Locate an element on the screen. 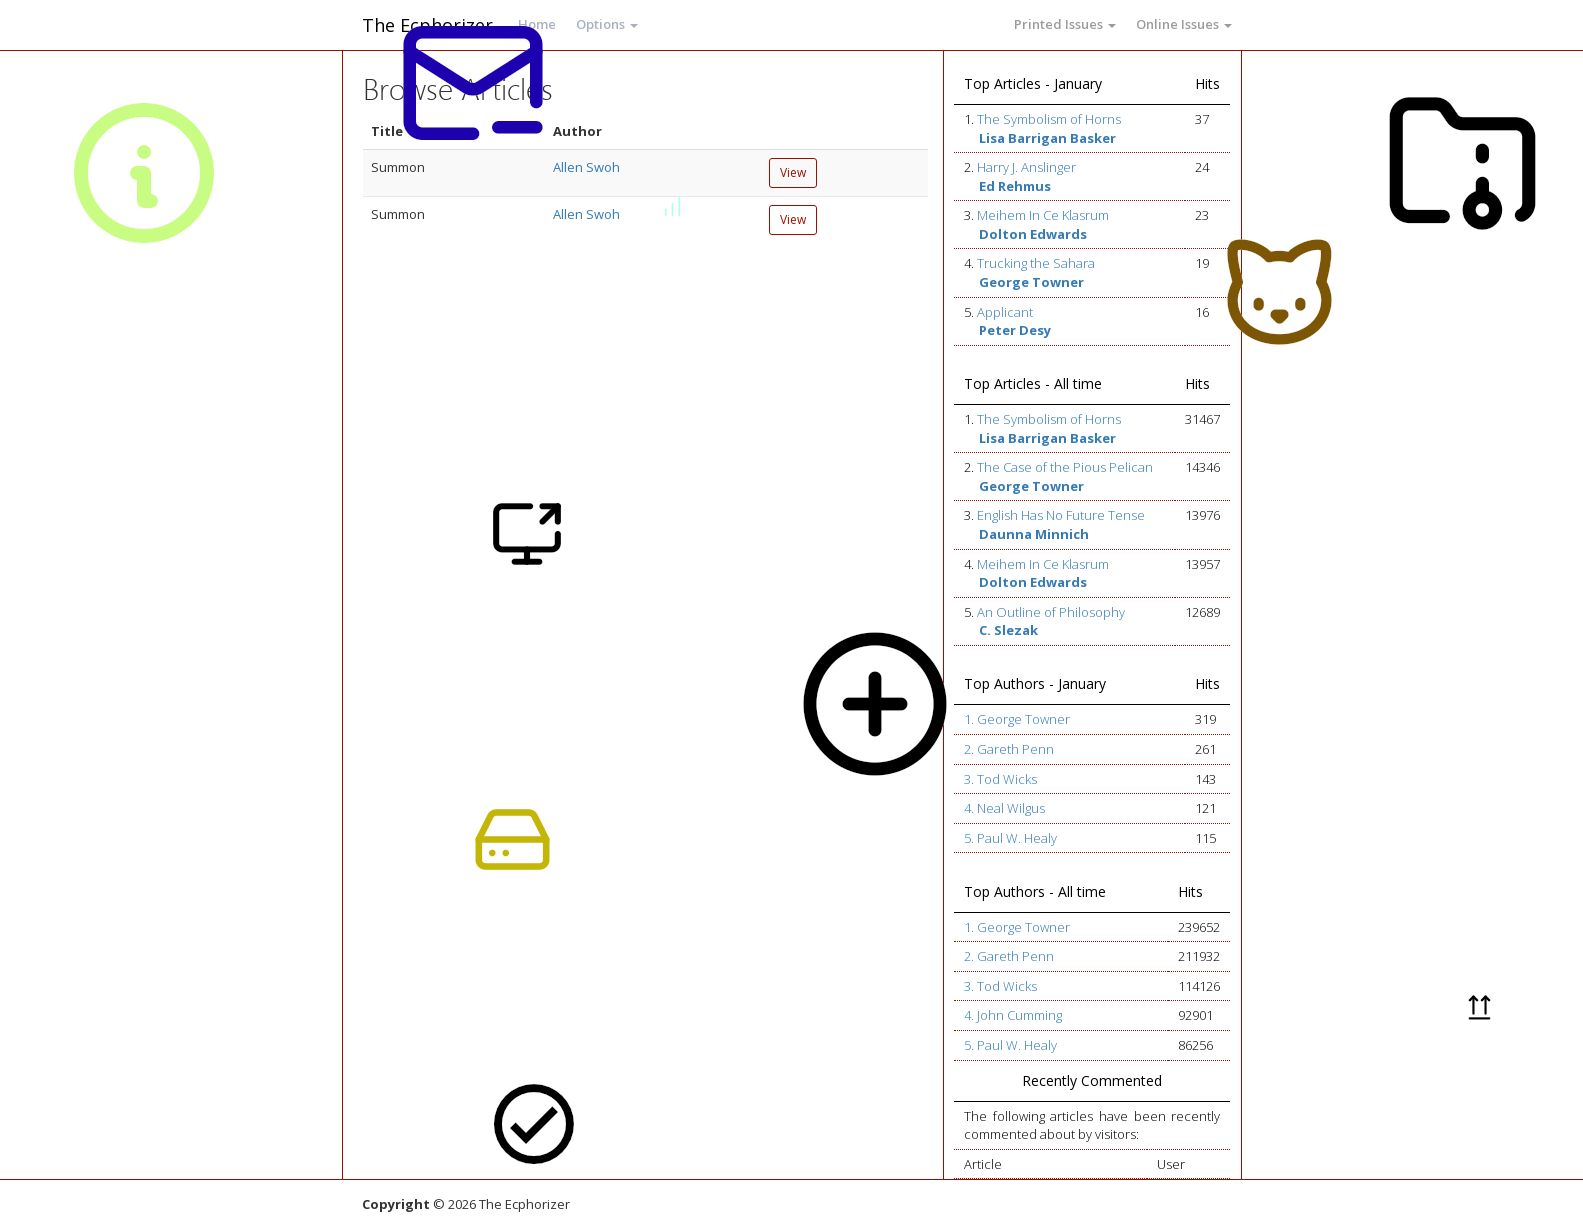  remove an email from your inbox is located at coordinates (473, 83).